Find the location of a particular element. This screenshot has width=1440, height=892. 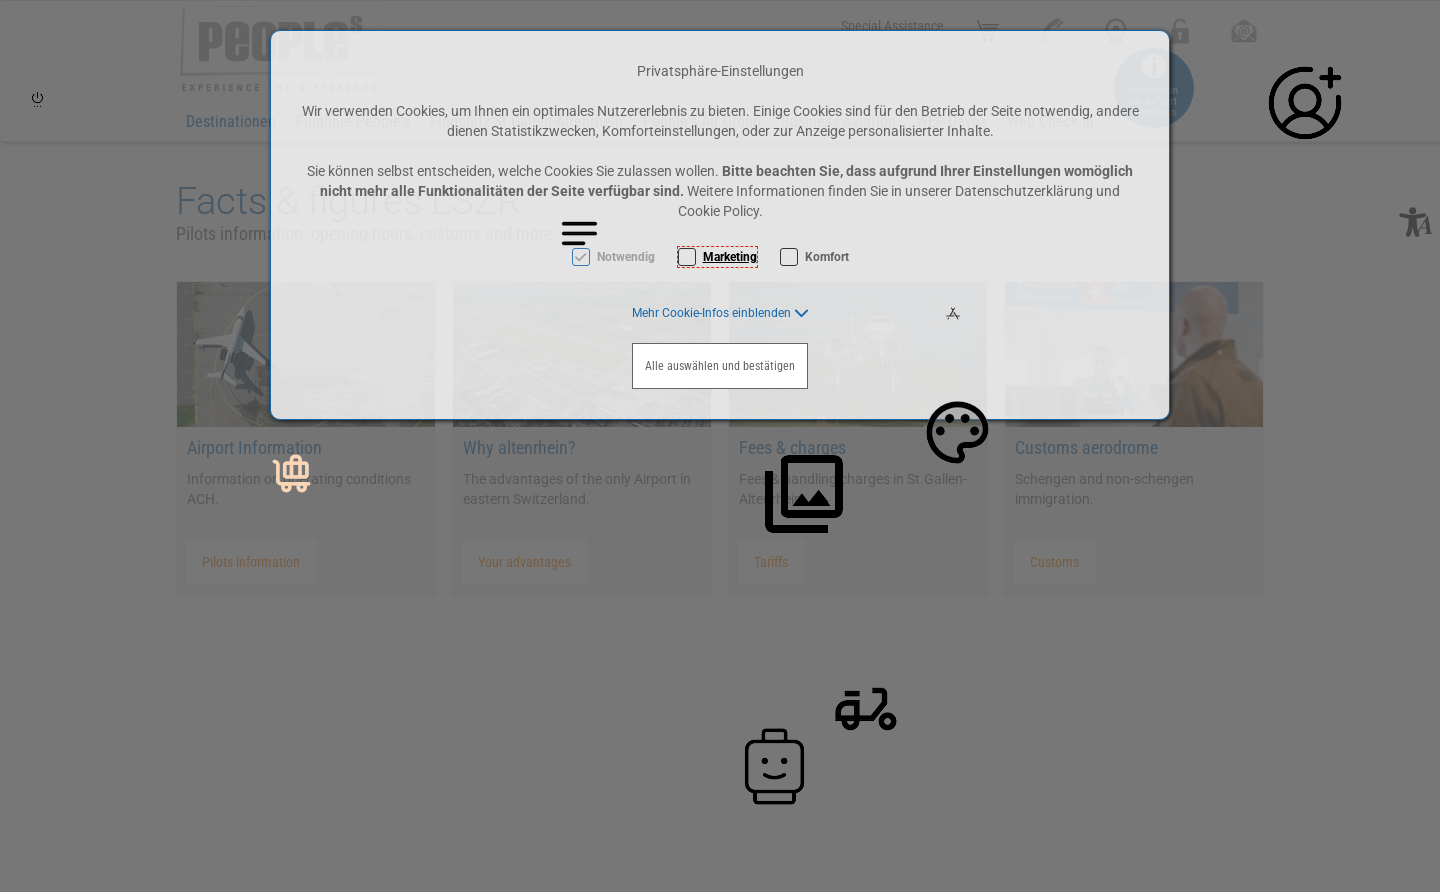

open the app store is located at coordinates (953, 314).